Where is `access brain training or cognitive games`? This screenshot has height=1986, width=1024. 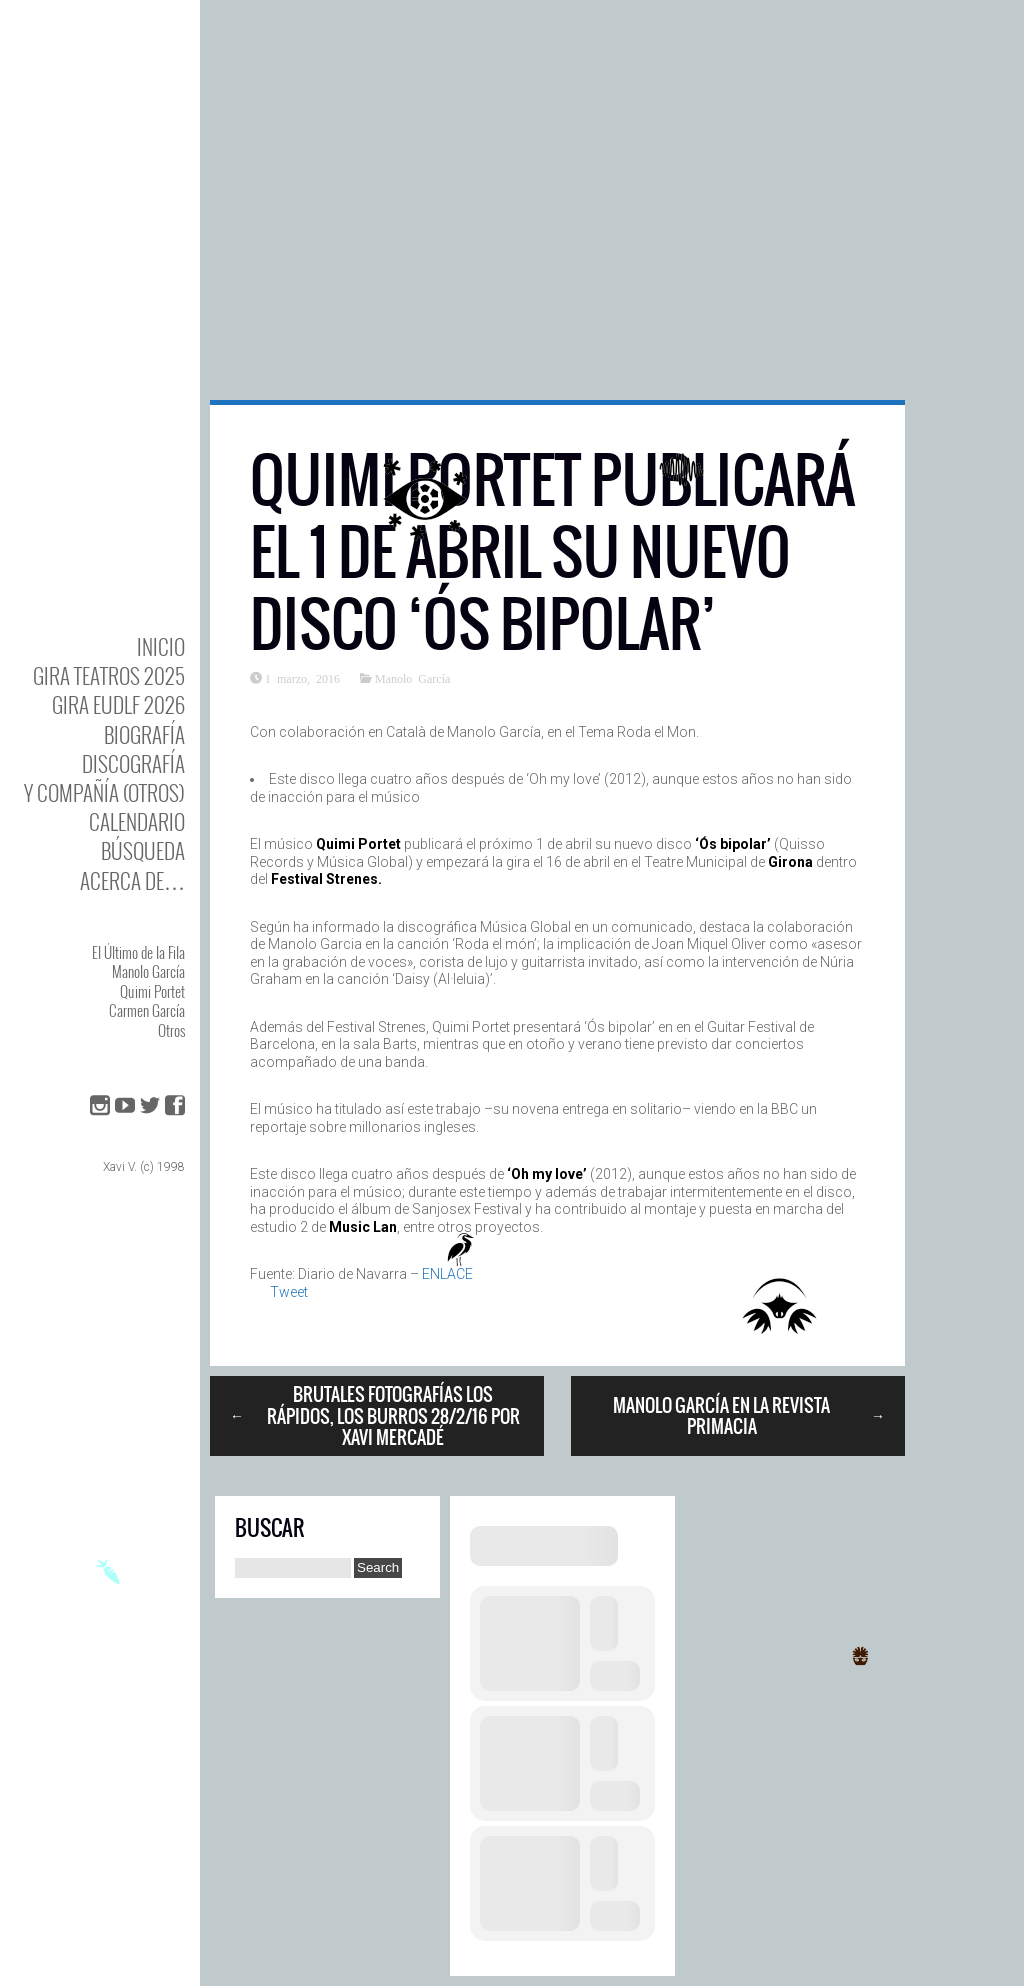
access brain training or cognitive games is located at coordinates (860, 1656).